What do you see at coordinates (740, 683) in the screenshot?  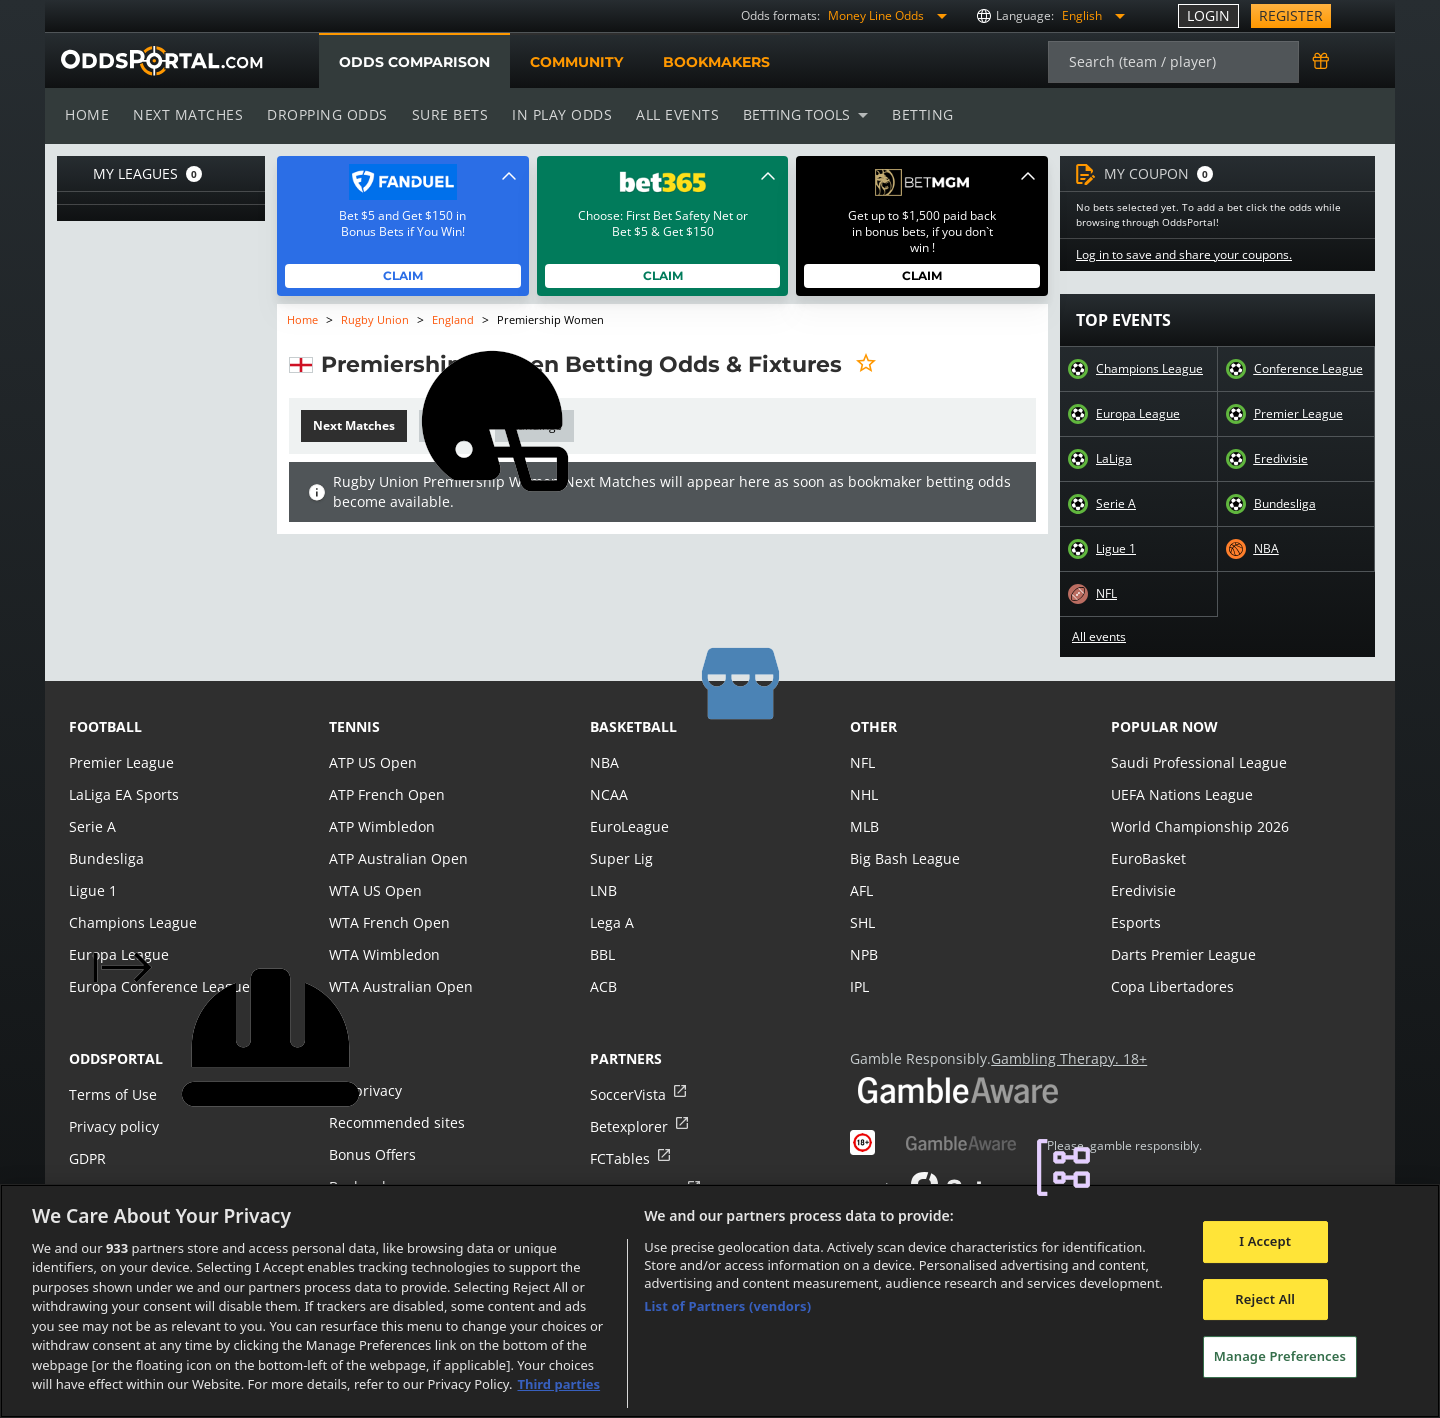 I see `browse or open the store` at bounding box center [740, 683].